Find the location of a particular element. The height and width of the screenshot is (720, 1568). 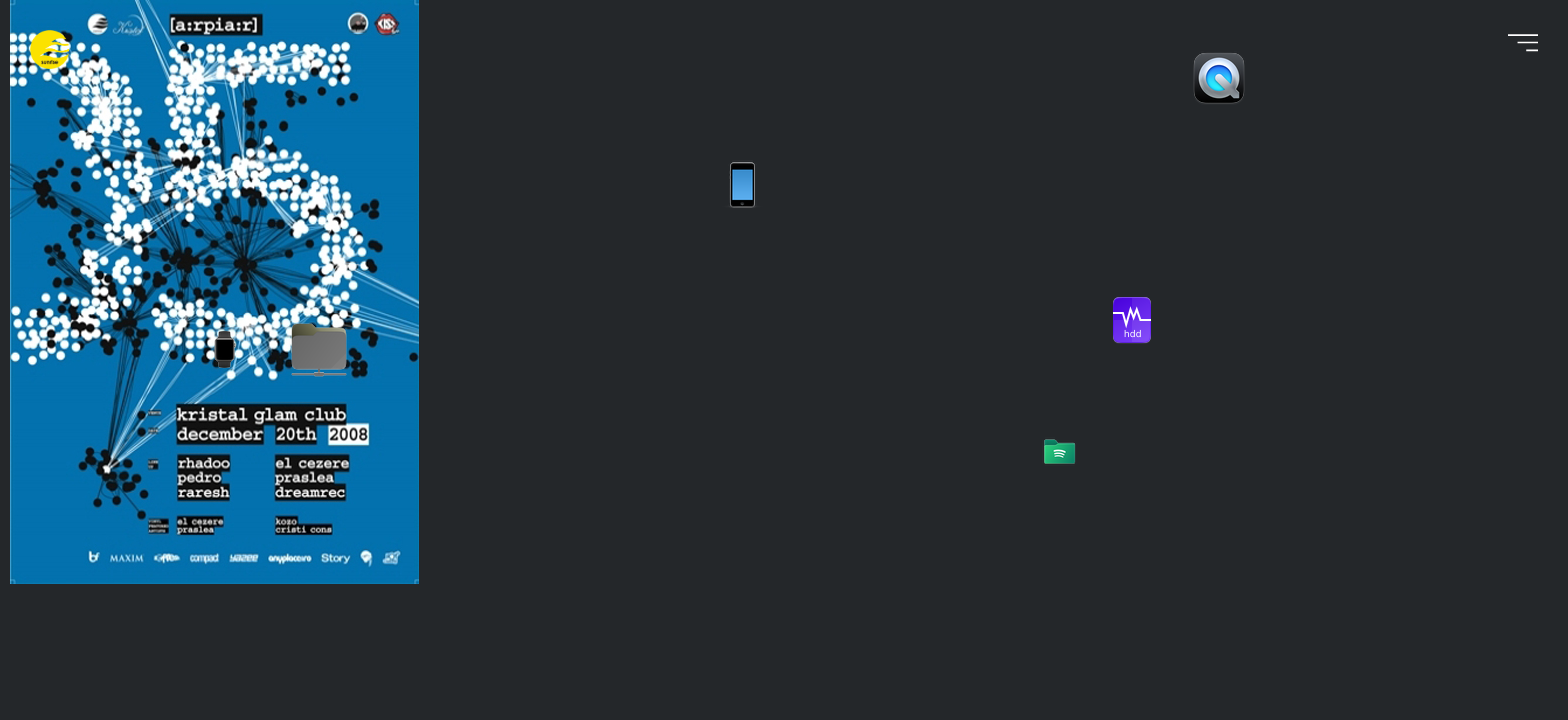

open folder containing Spotify downloads is located at coordinates (1059, 452).